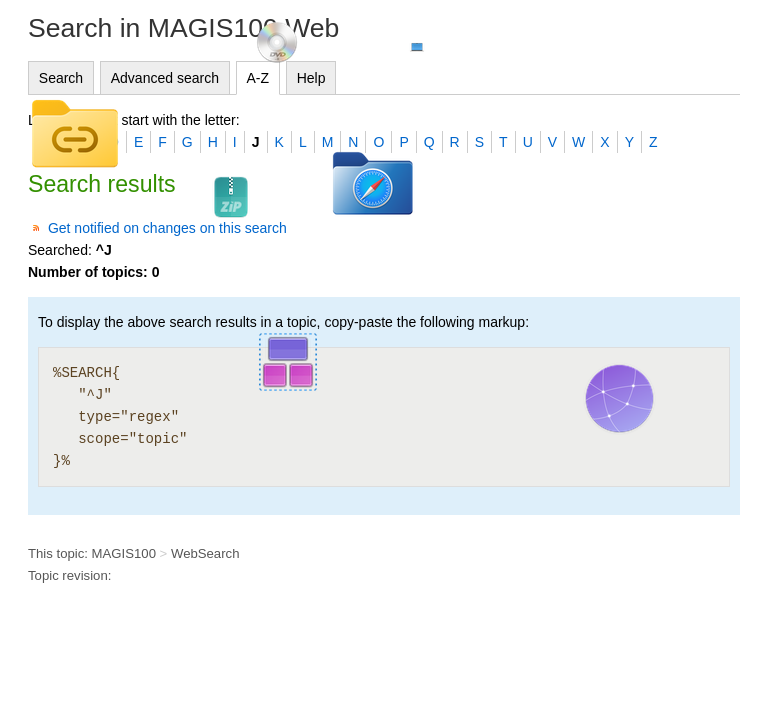 This screenshot has width=768, height=720. What do you see at coordinates (308, 579) in the screenshot?
I see `bluetooth device or connection indicator` at bounding box center [308, 579].